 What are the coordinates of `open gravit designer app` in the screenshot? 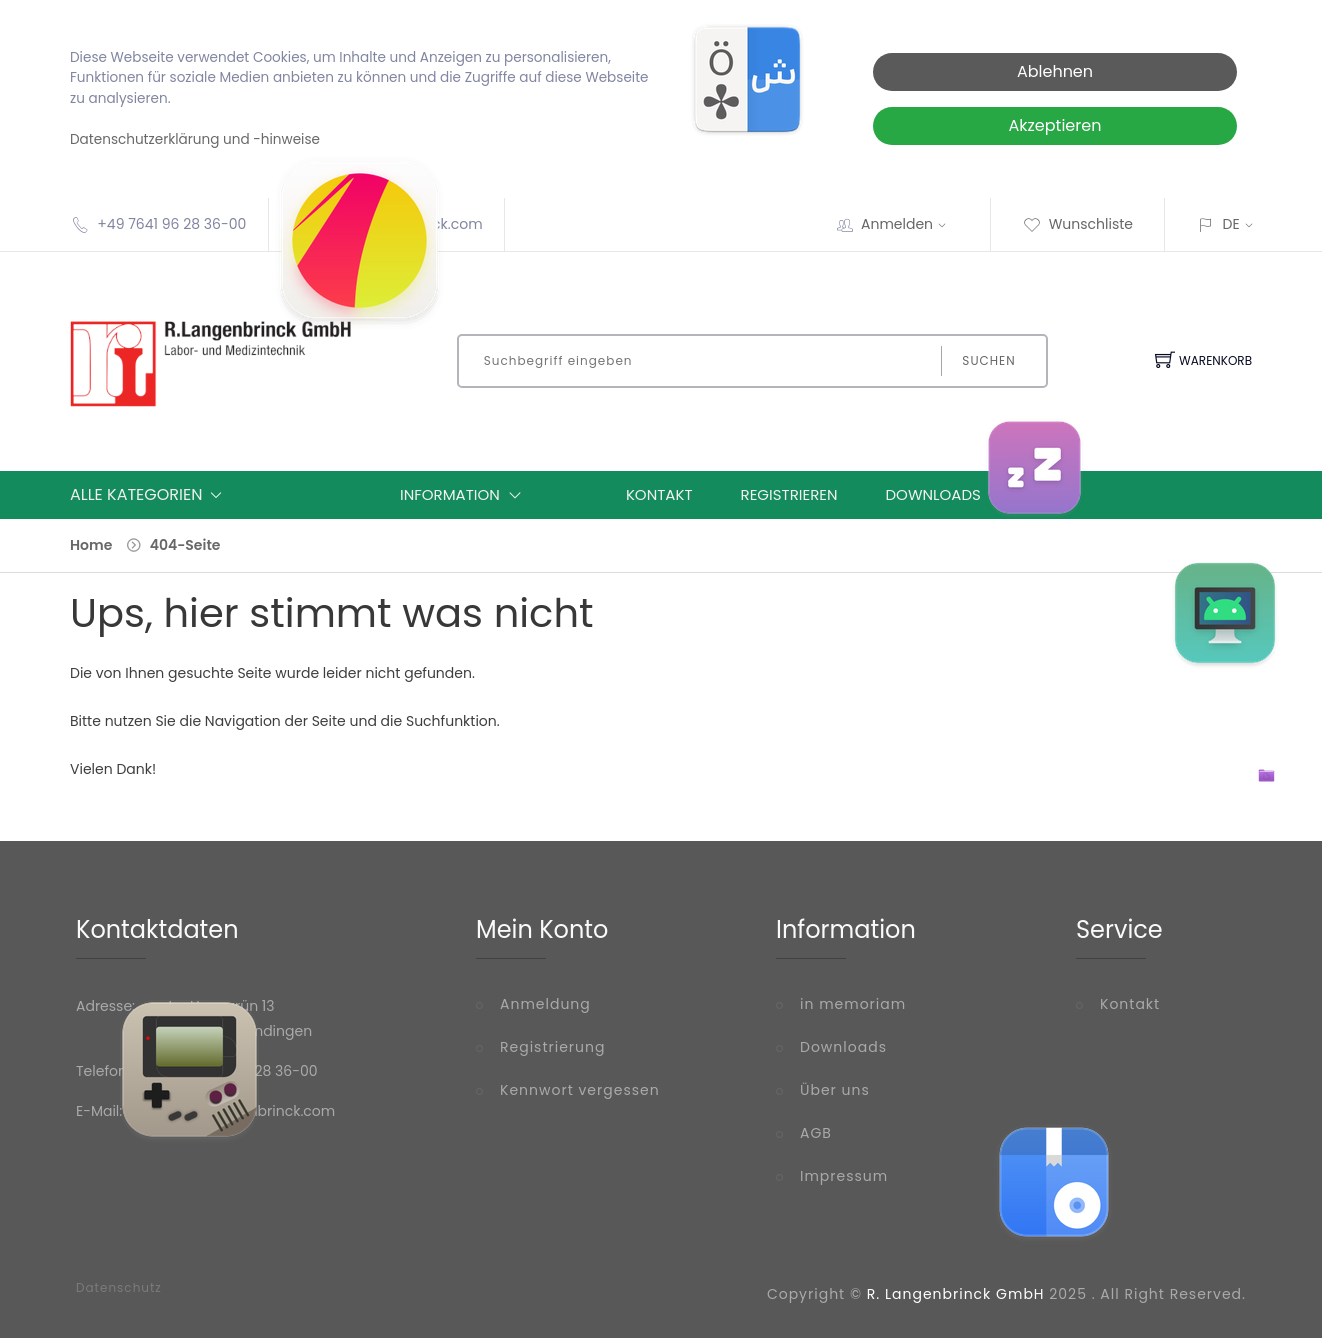 It's located at (359, 240).